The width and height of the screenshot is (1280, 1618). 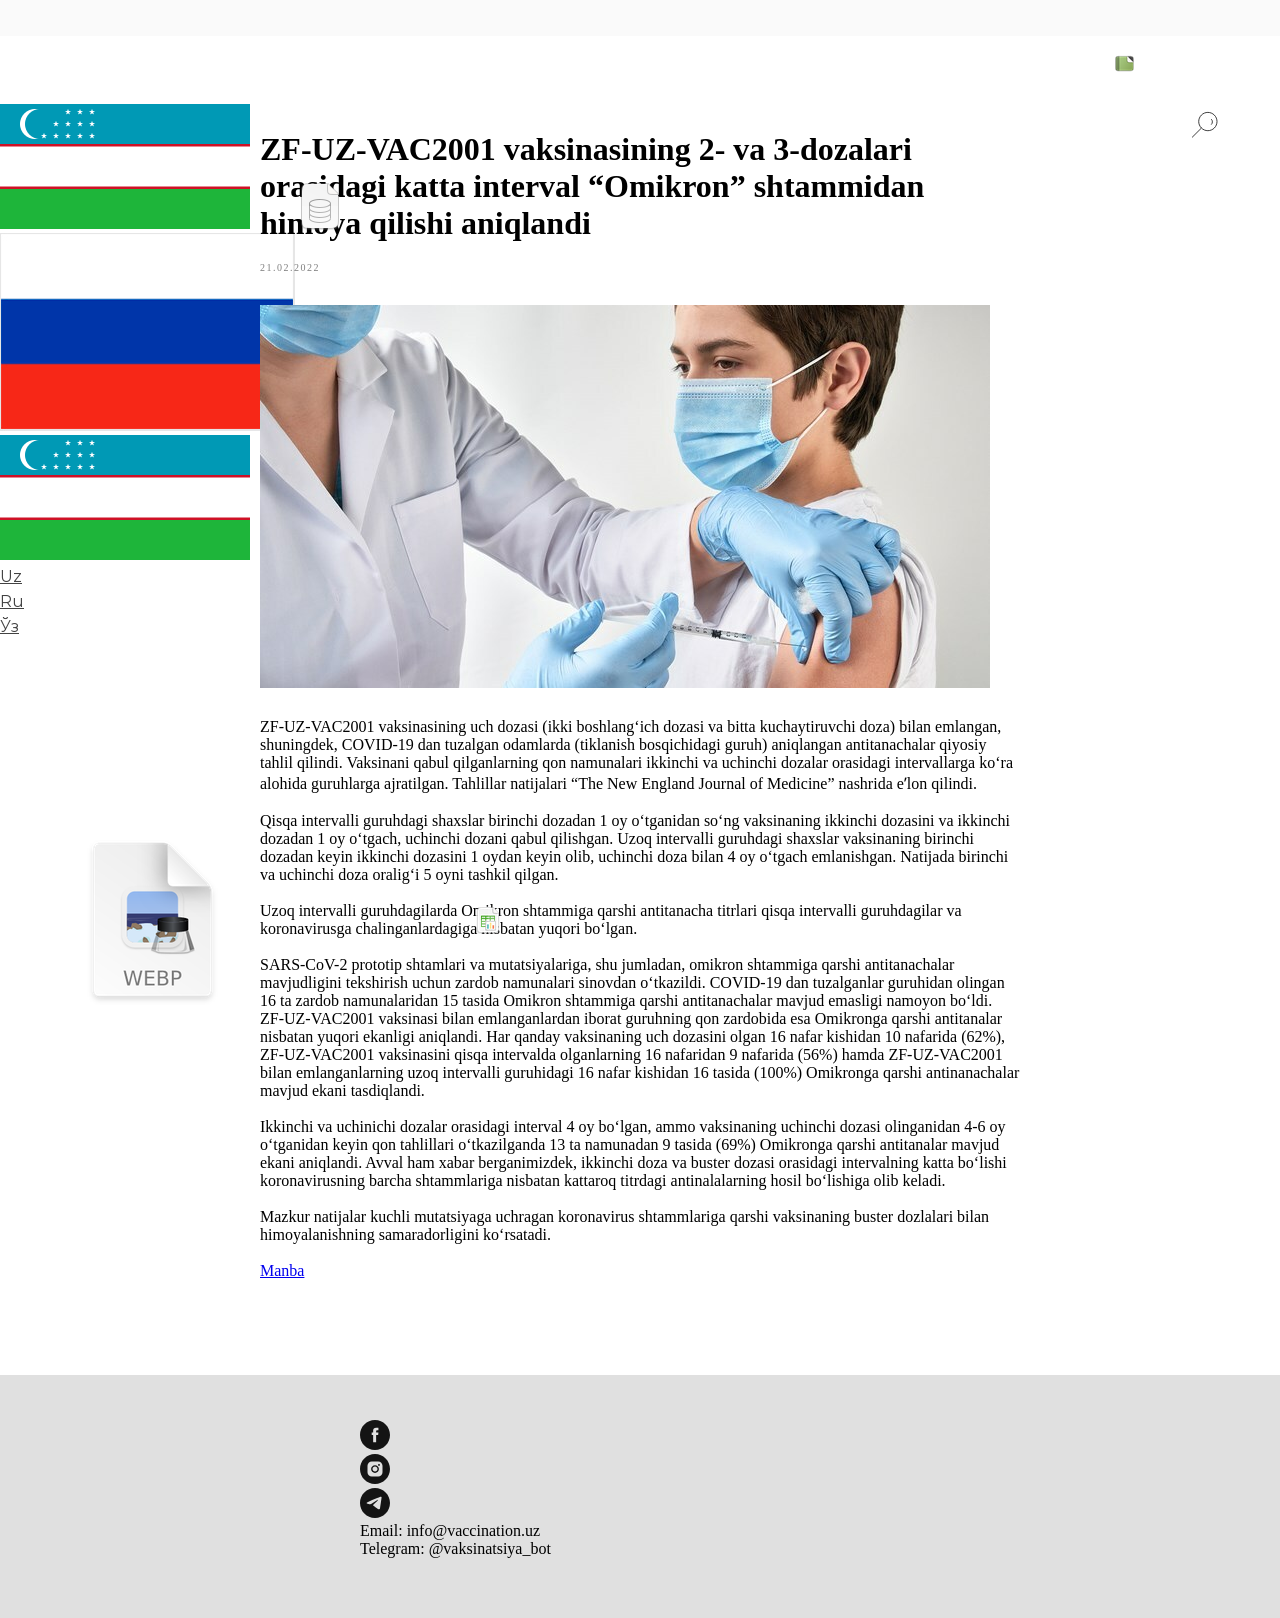 I want to click on customize desktop theme settings, so click(x=1124, y=63).